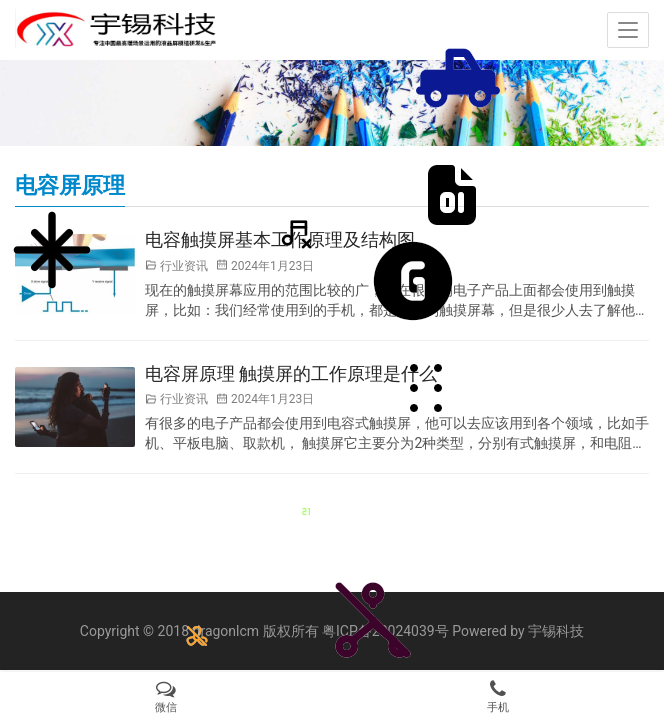  Describe the element at coordinates (306, 511) in the screenshot. I see `indicates 21 notifications or unread items` at that location.